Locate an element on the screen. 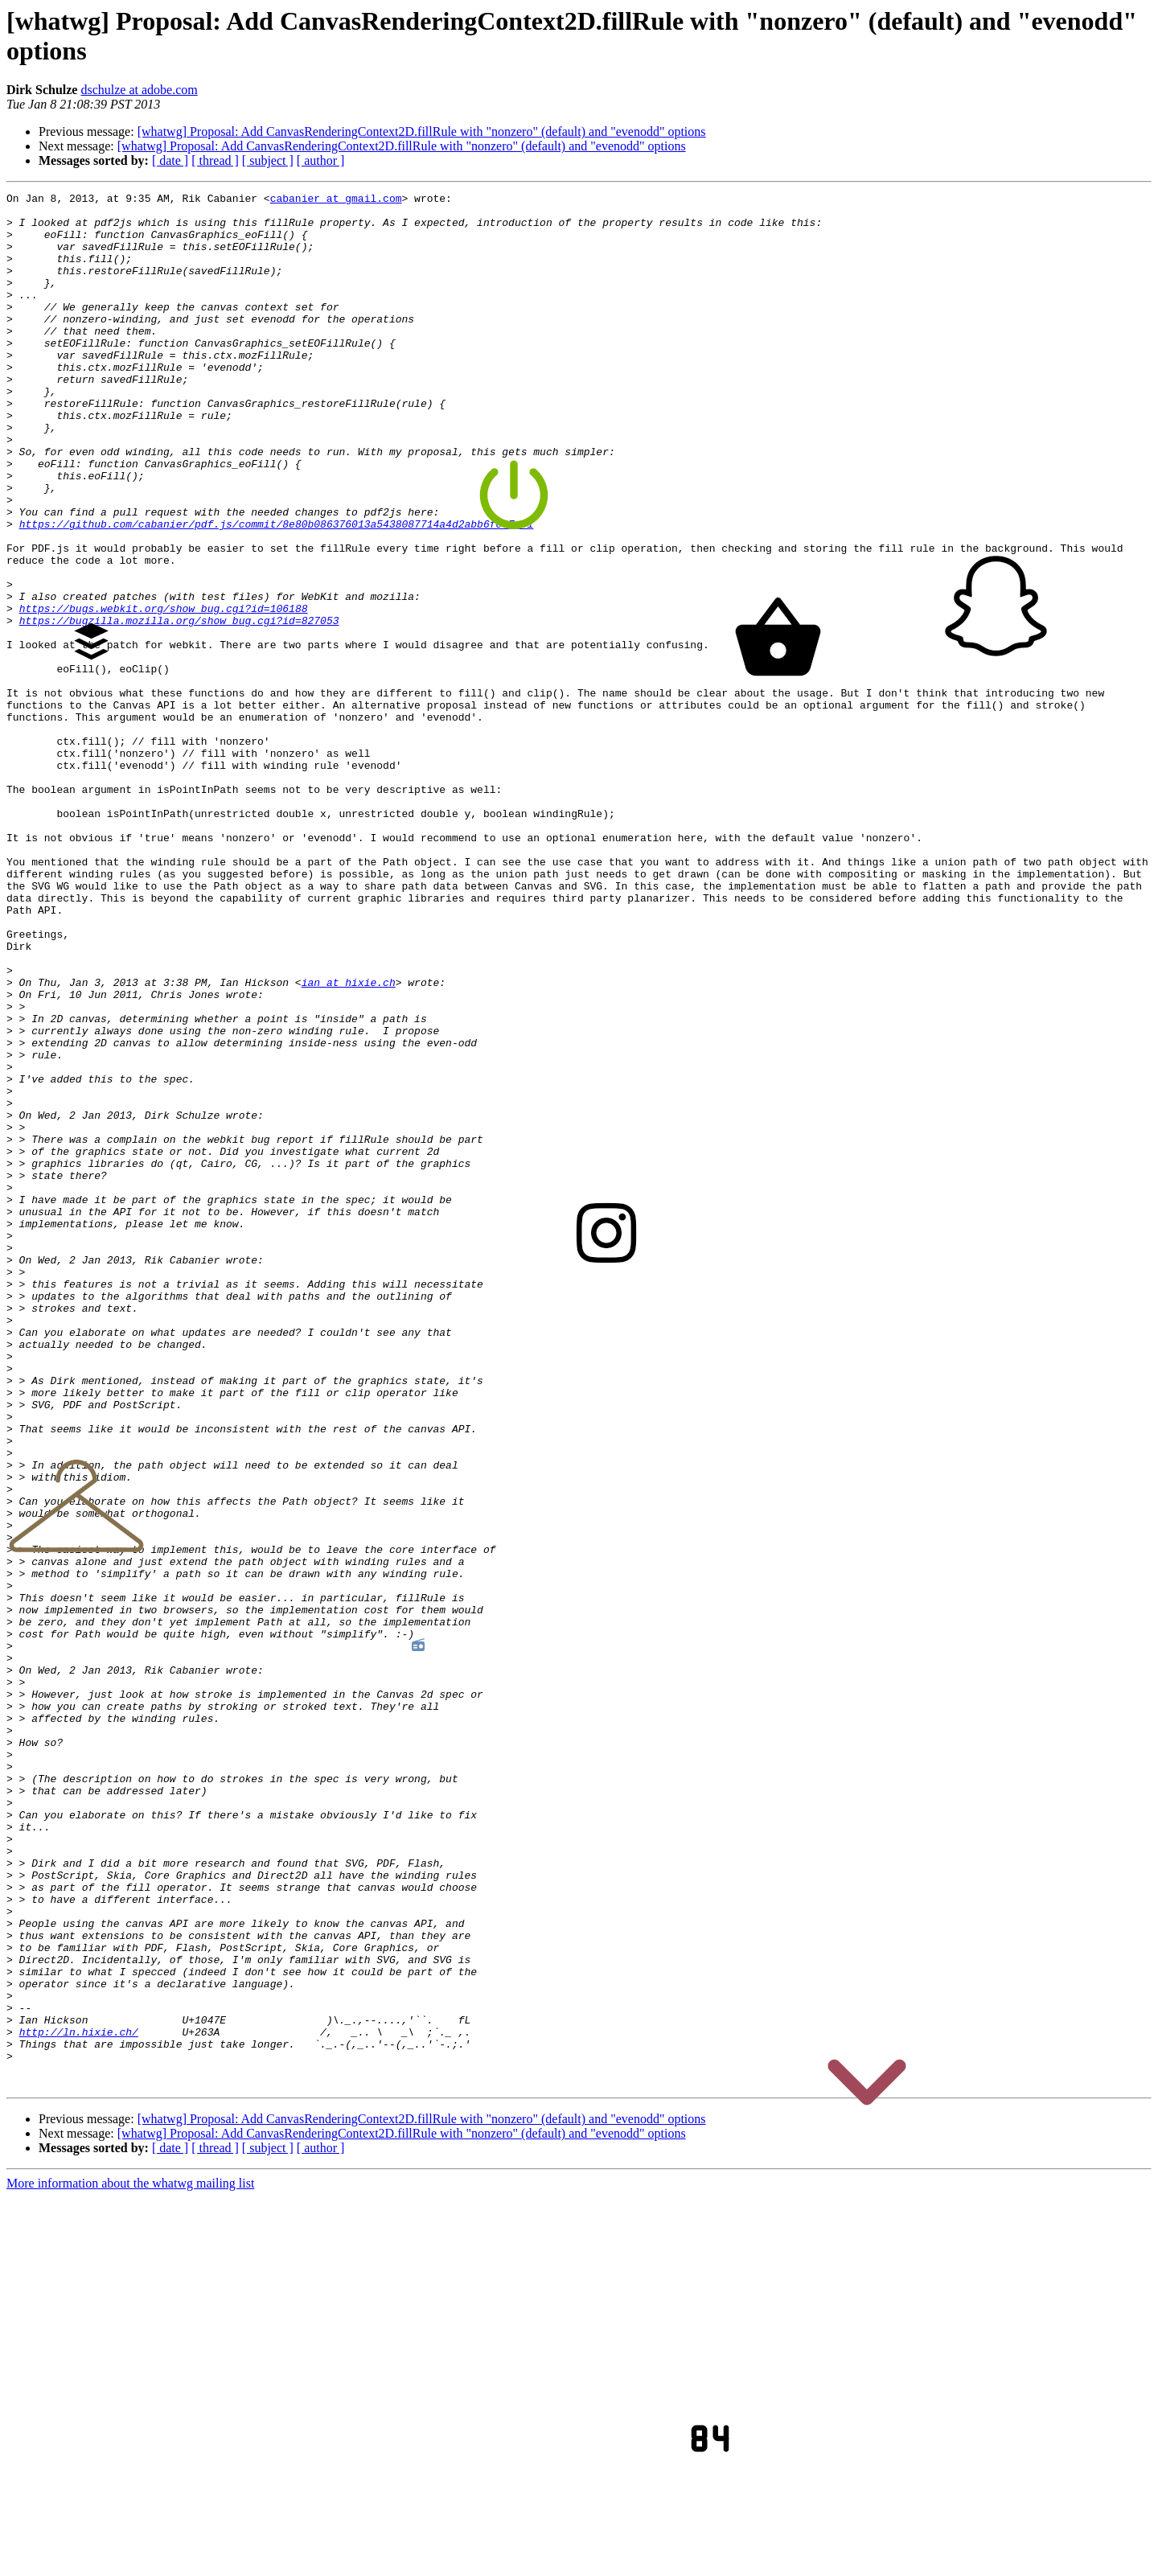  open snapchat app is located at coordinates (996, 606).